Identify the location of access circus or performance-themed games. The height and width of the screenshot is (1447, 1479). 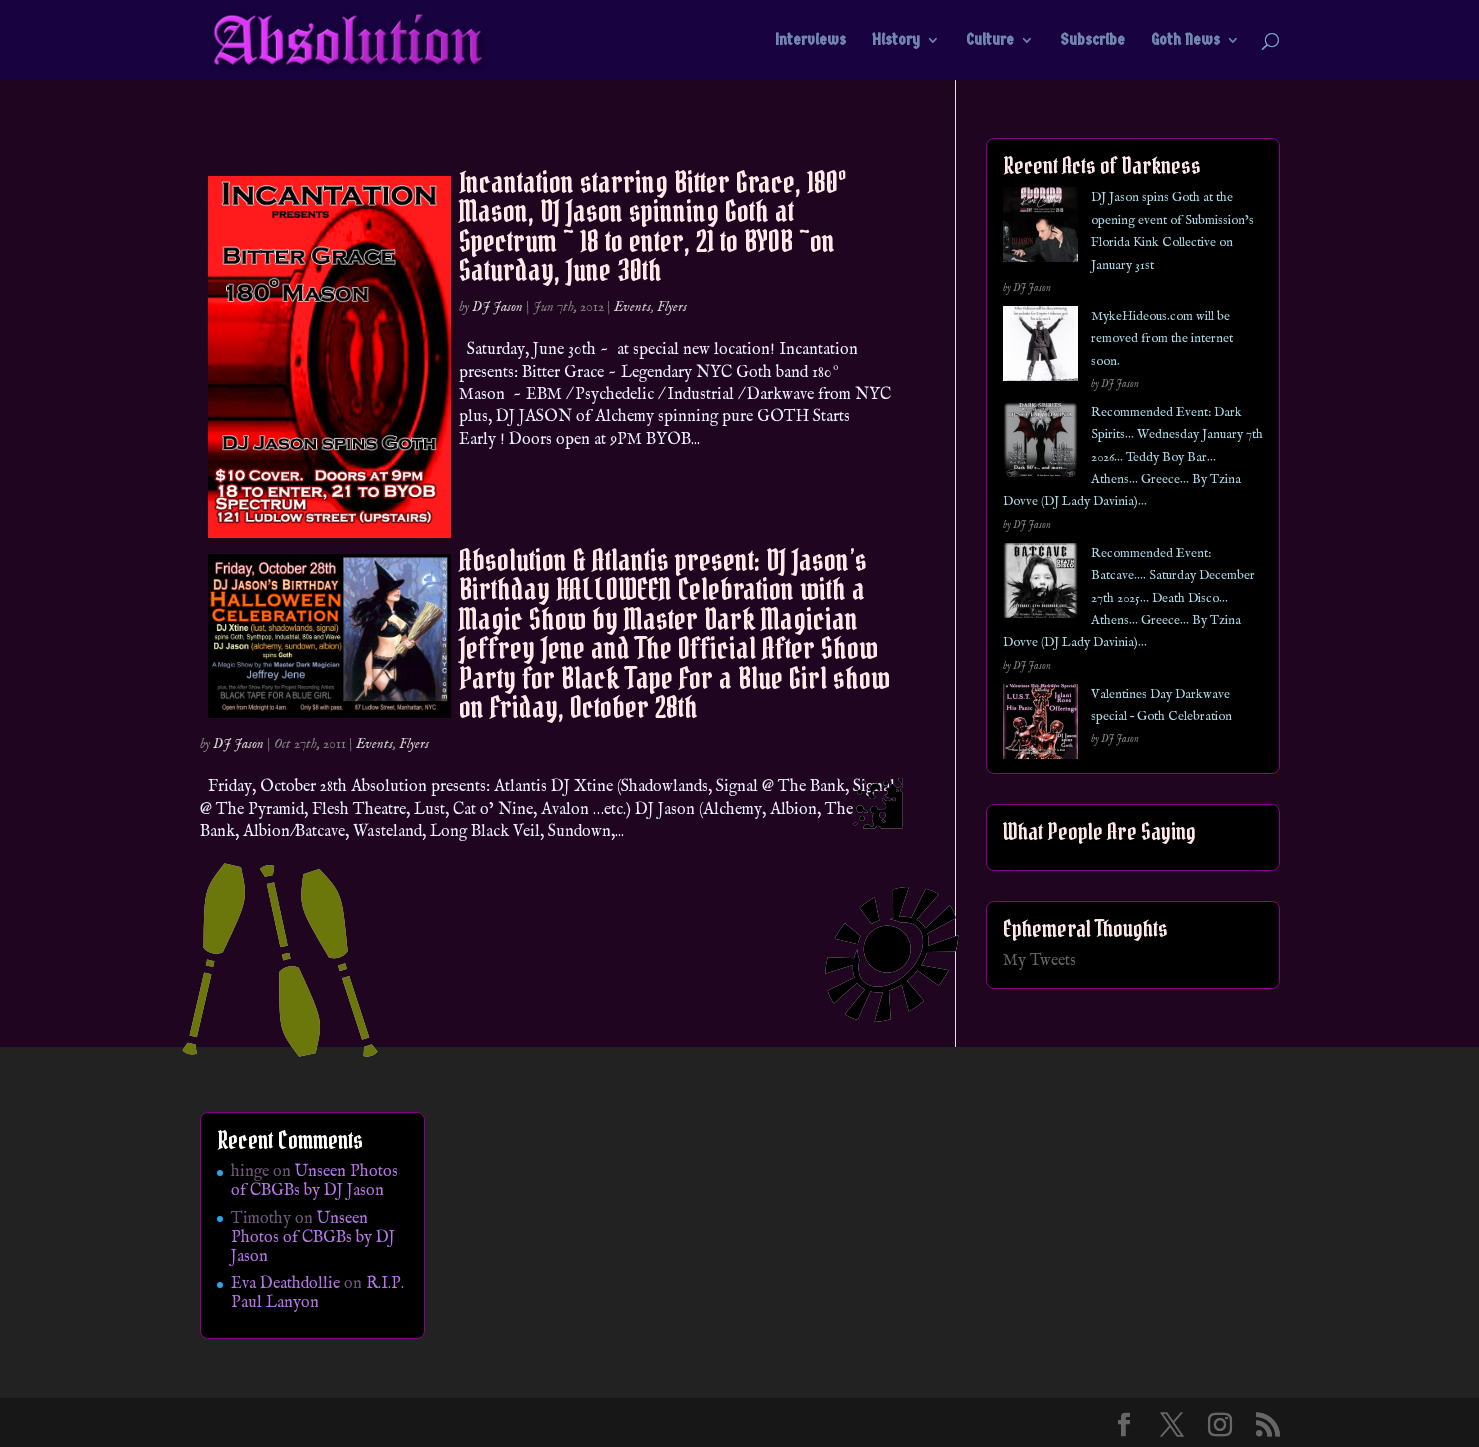
(280, 960).